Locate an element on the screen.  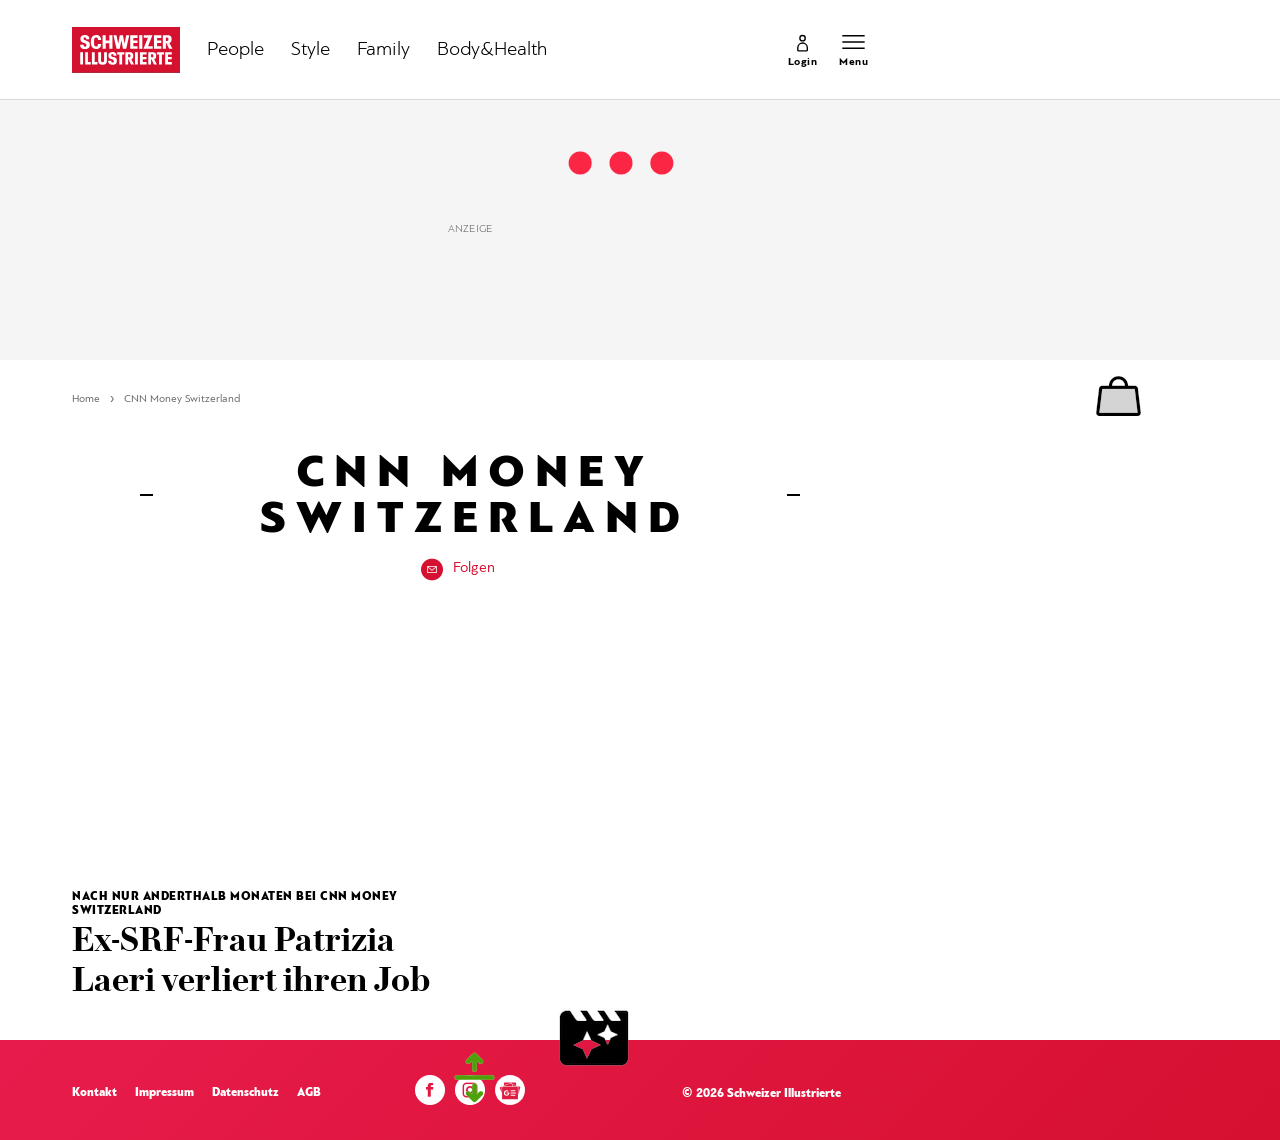
expand content vertically is located at coordinates (474, 1077).